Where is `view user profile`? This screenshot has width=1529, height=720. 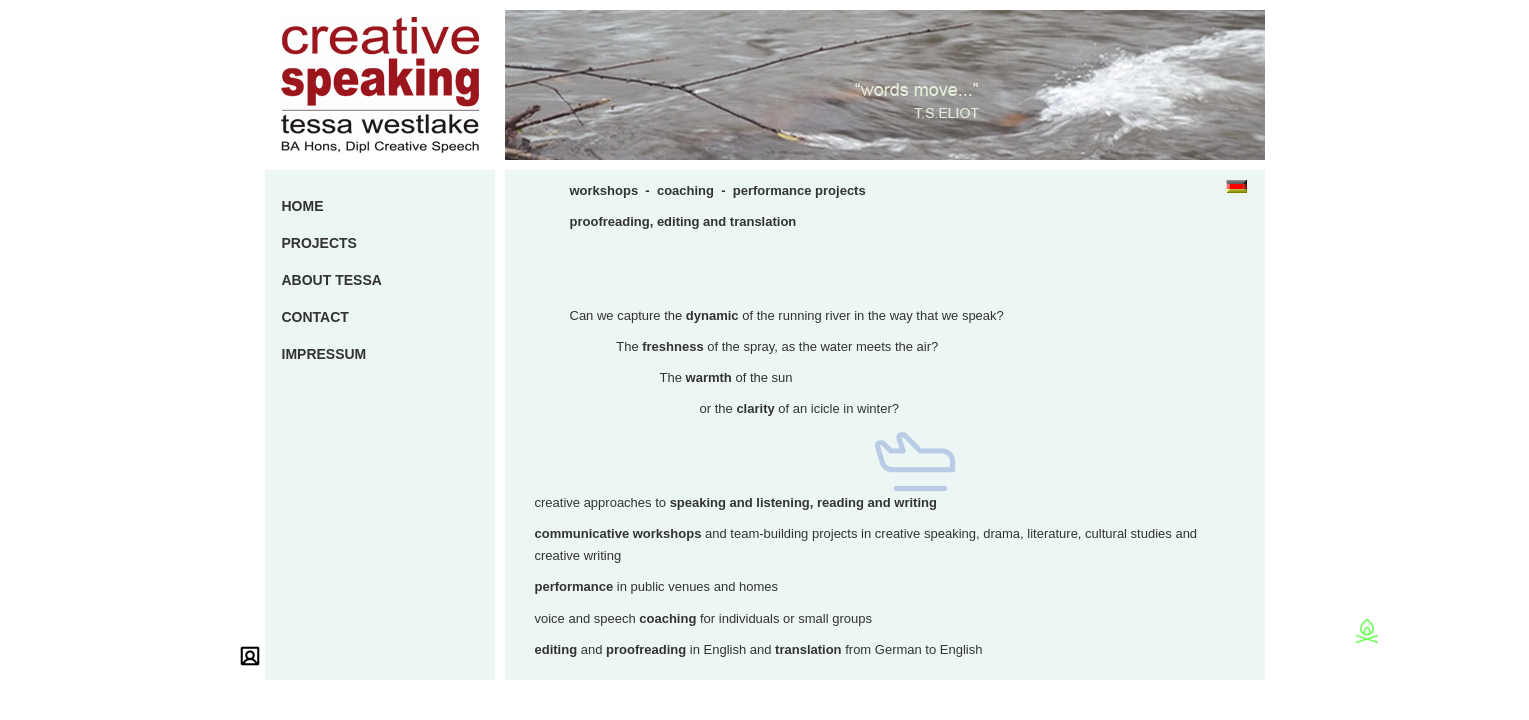 view user profile is located at coordinates (250, 656).